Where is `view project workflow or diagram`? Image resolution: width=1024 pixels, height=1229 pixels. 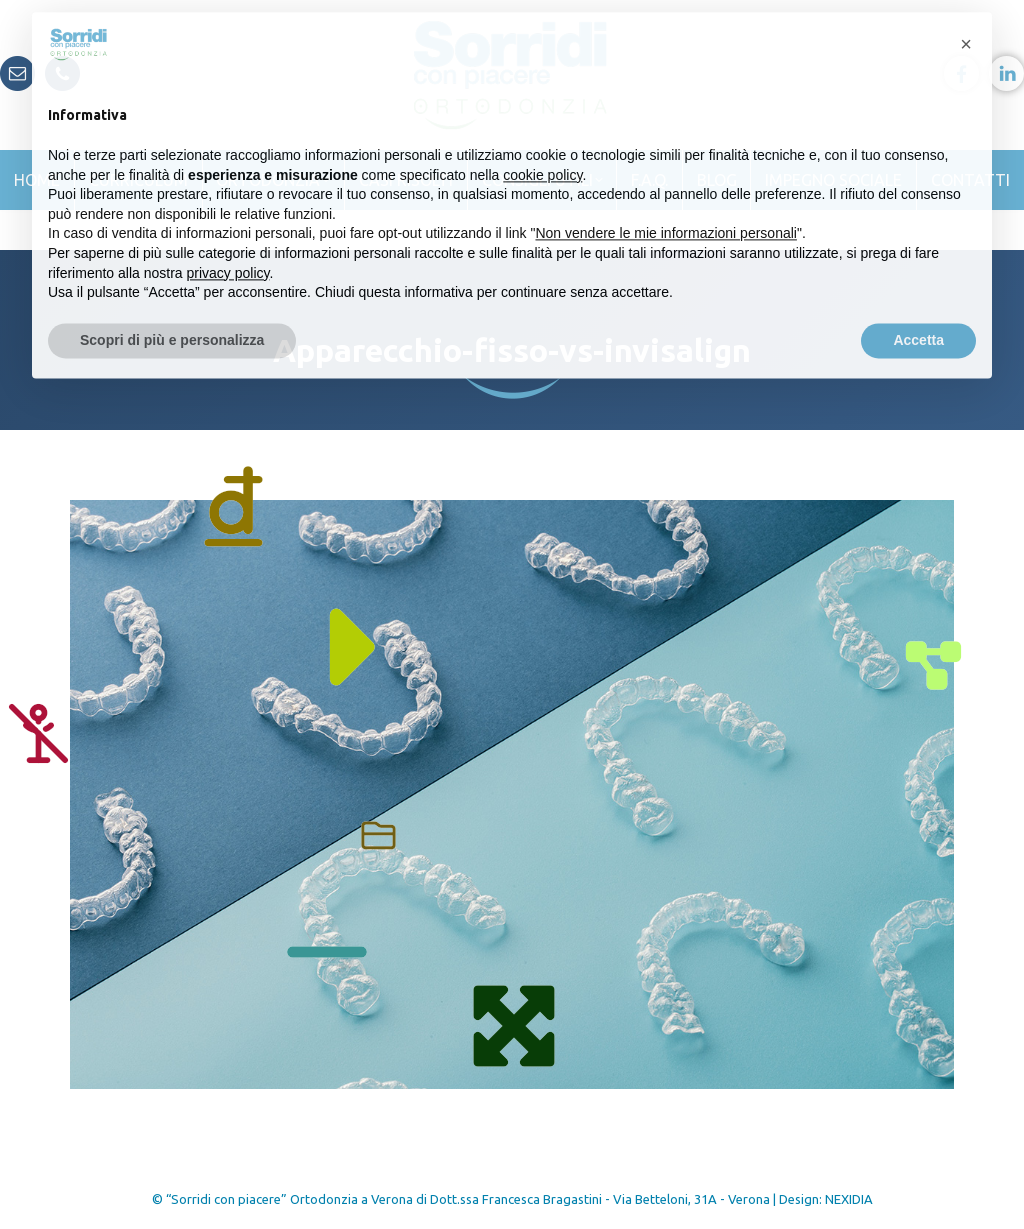 view project workflow or diagram is located at coordinates (933, 665).